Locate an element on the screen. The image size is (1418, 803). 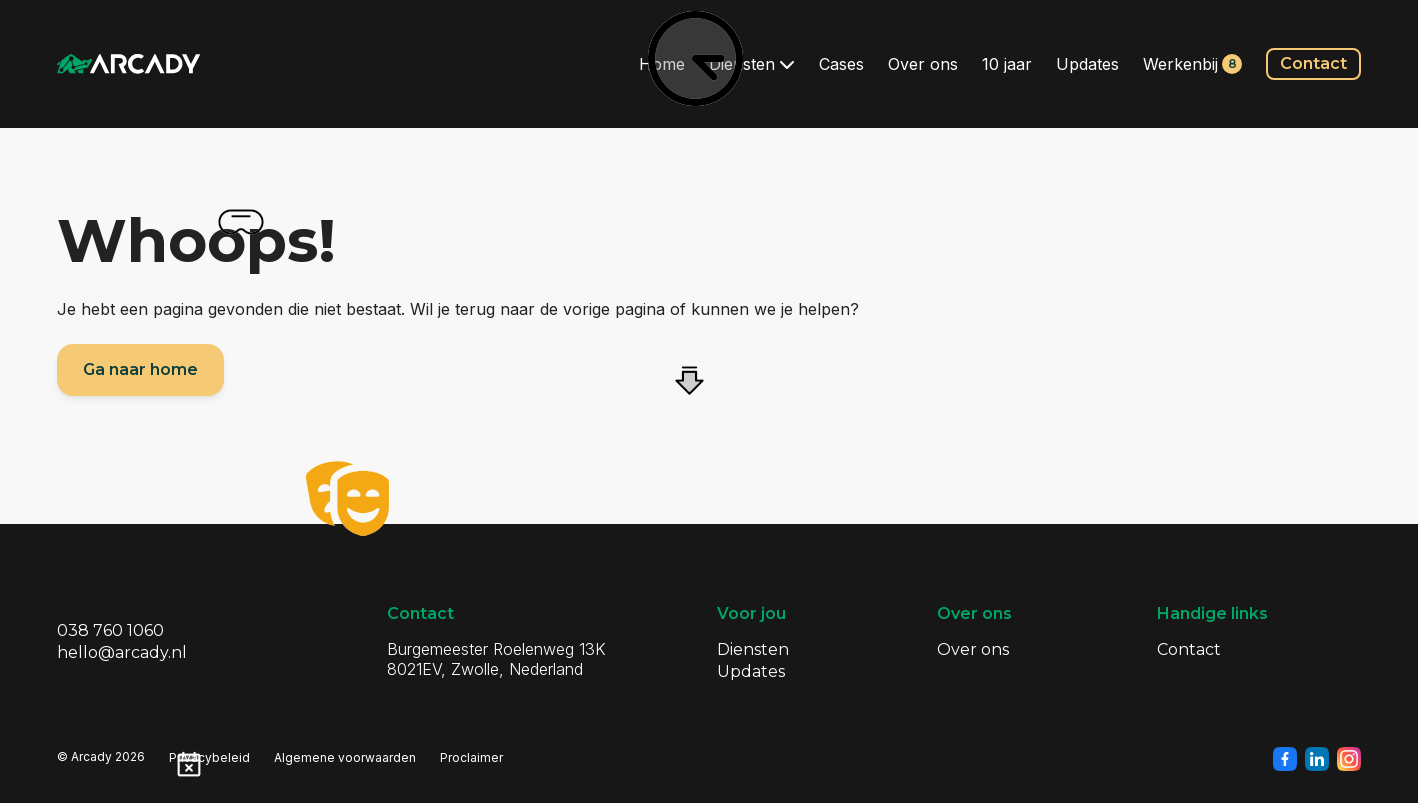
cancel or delete a scheduled event is located at coordinates (189, 765).